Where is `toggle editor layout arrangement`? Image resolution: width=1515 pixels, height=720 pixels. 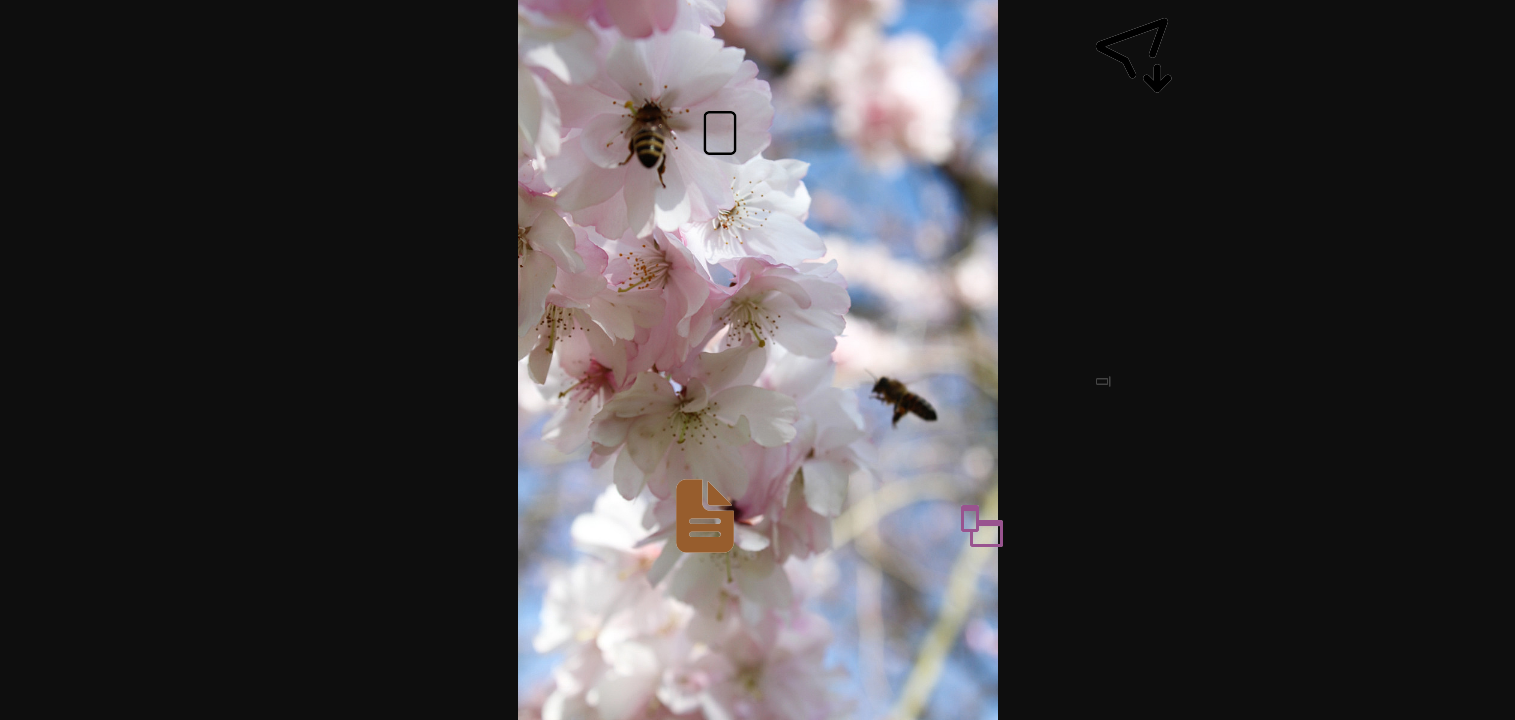 toggle editor layout arrangement is located at coordinates (982, 526).